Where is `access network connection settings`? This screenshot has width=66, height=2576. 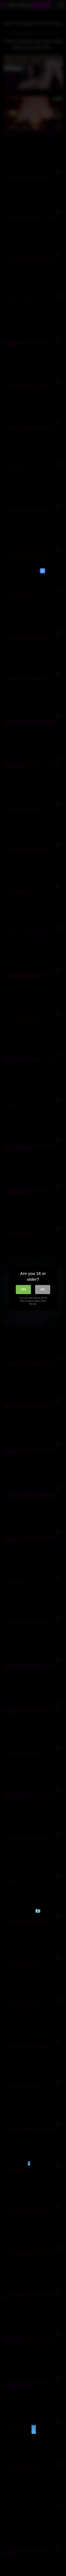
access network connection settings is located at coordinates (42, 571).